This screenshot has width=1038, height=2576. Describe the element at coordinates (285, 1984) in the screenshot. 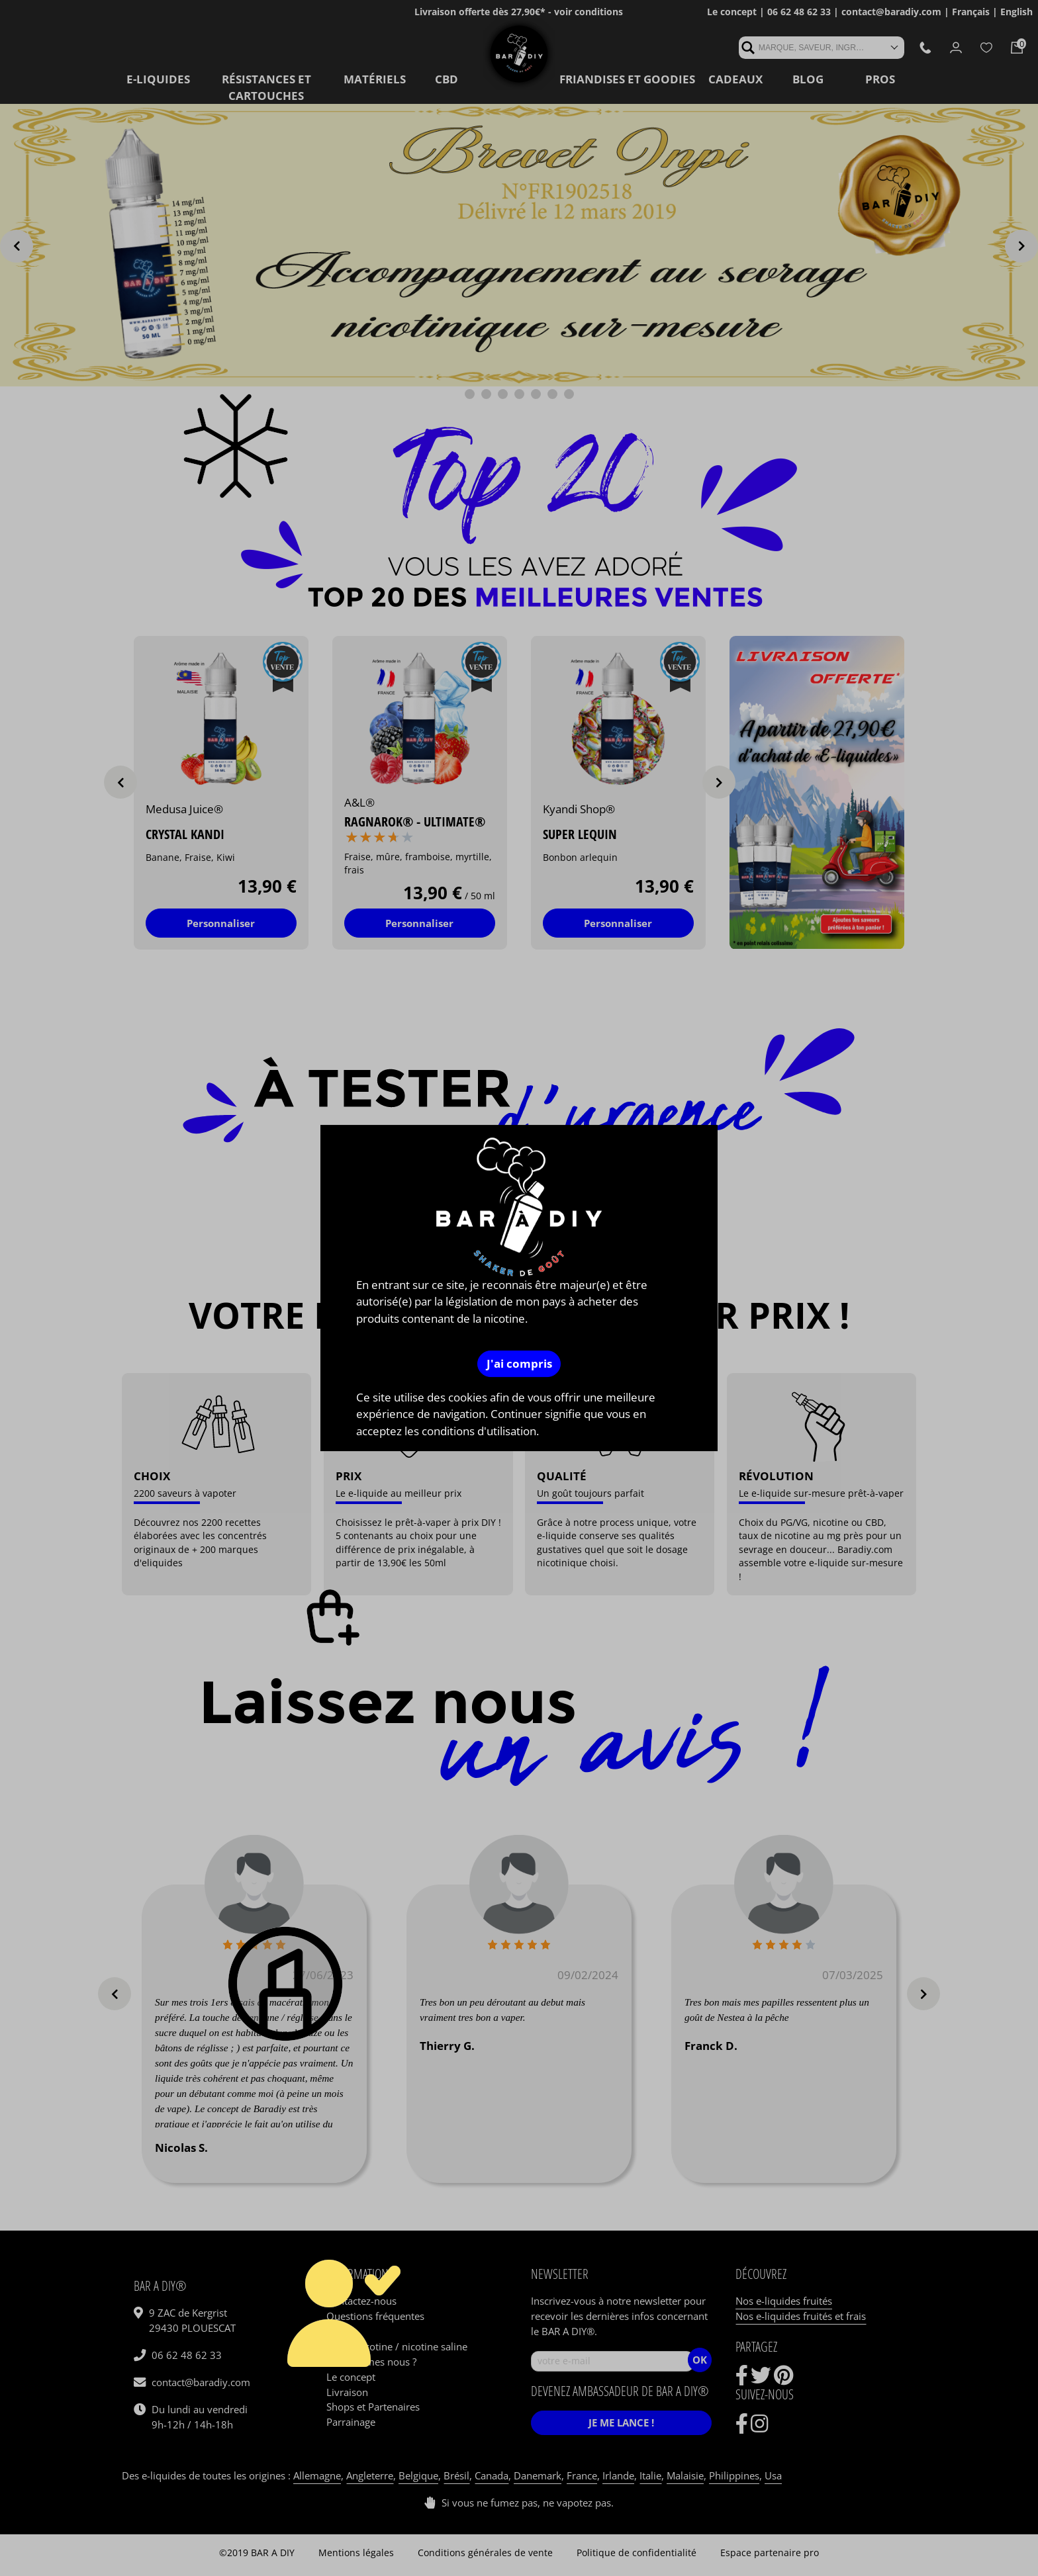

I see `activate highlighter tool for text markup` at that location.